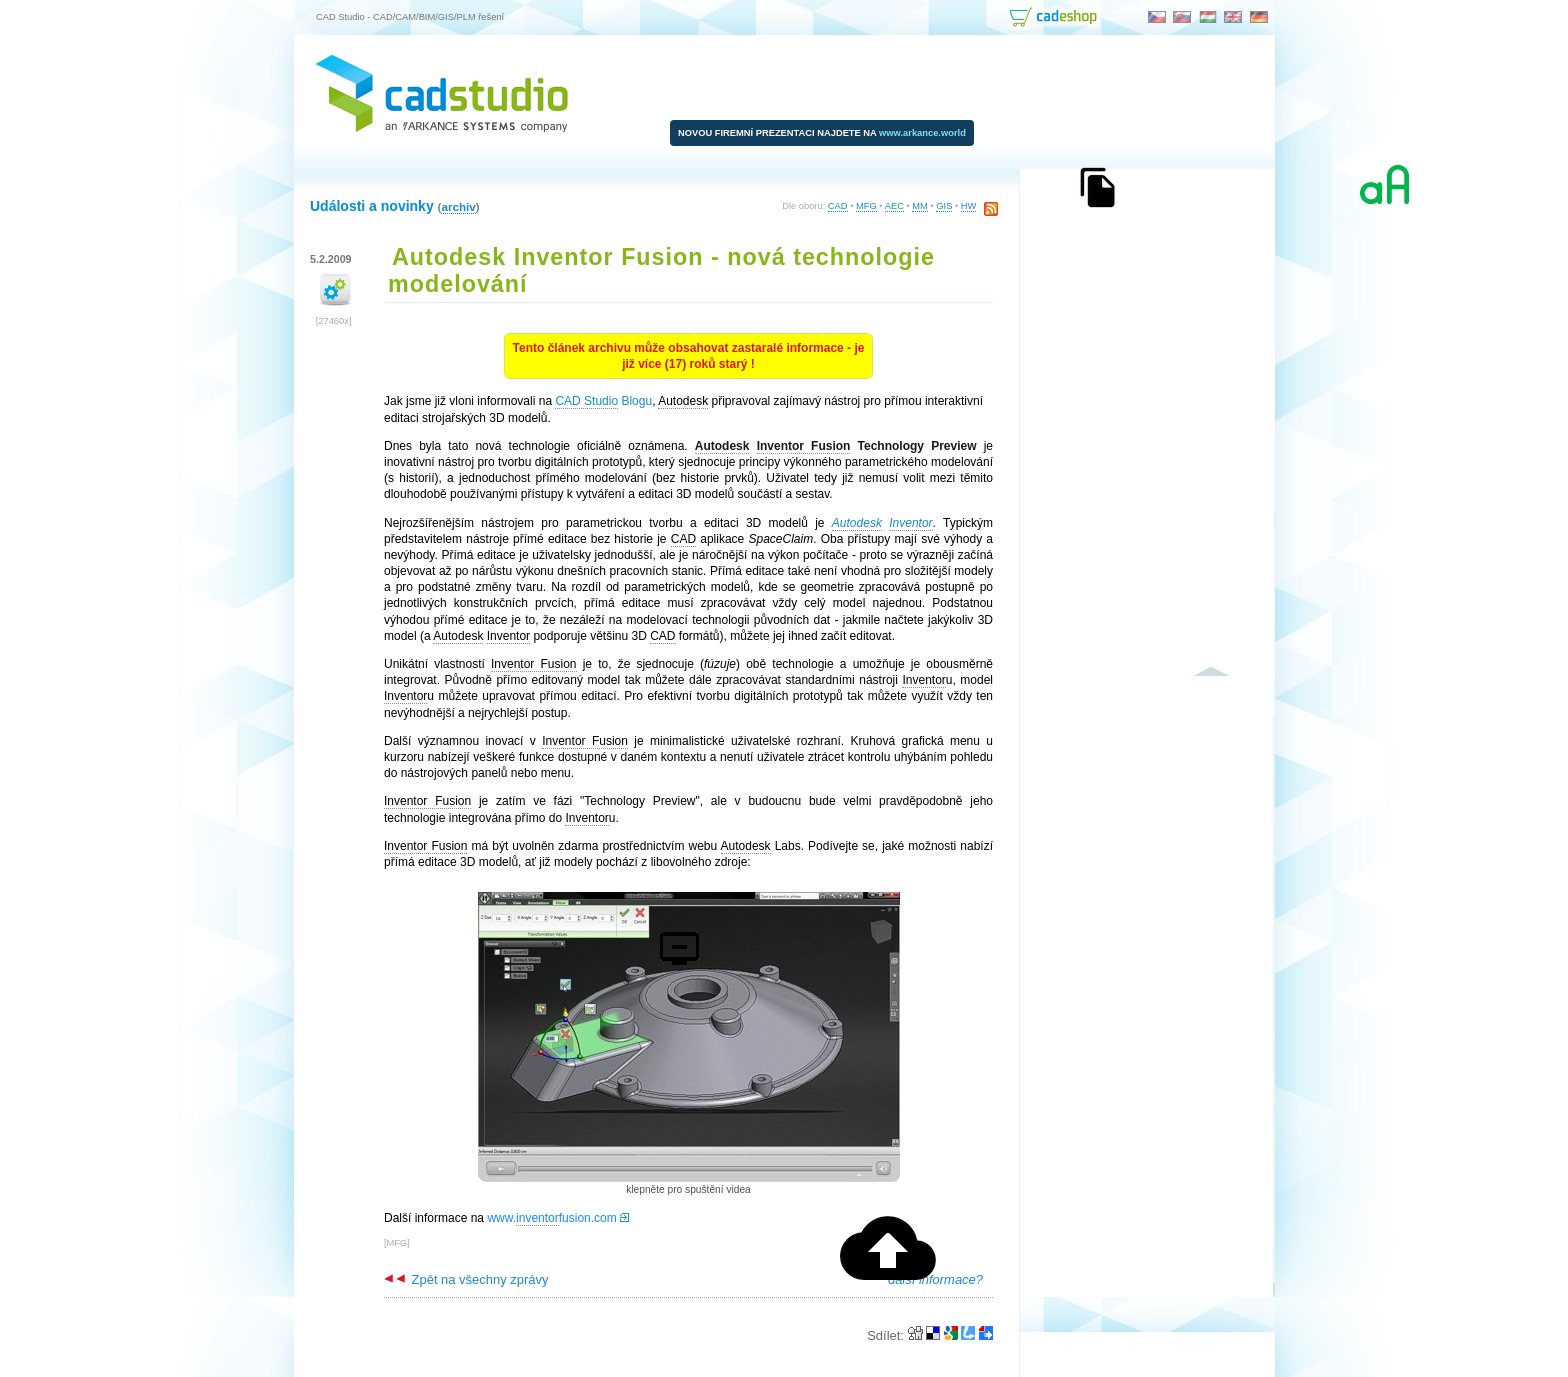 Image resolution: width=1568 pixels, height=1377 pixels. What do you see at coordinates (1098, 187) in the screenshot?
I see `copy file to clipboard` at bounding box center [1098, 187].